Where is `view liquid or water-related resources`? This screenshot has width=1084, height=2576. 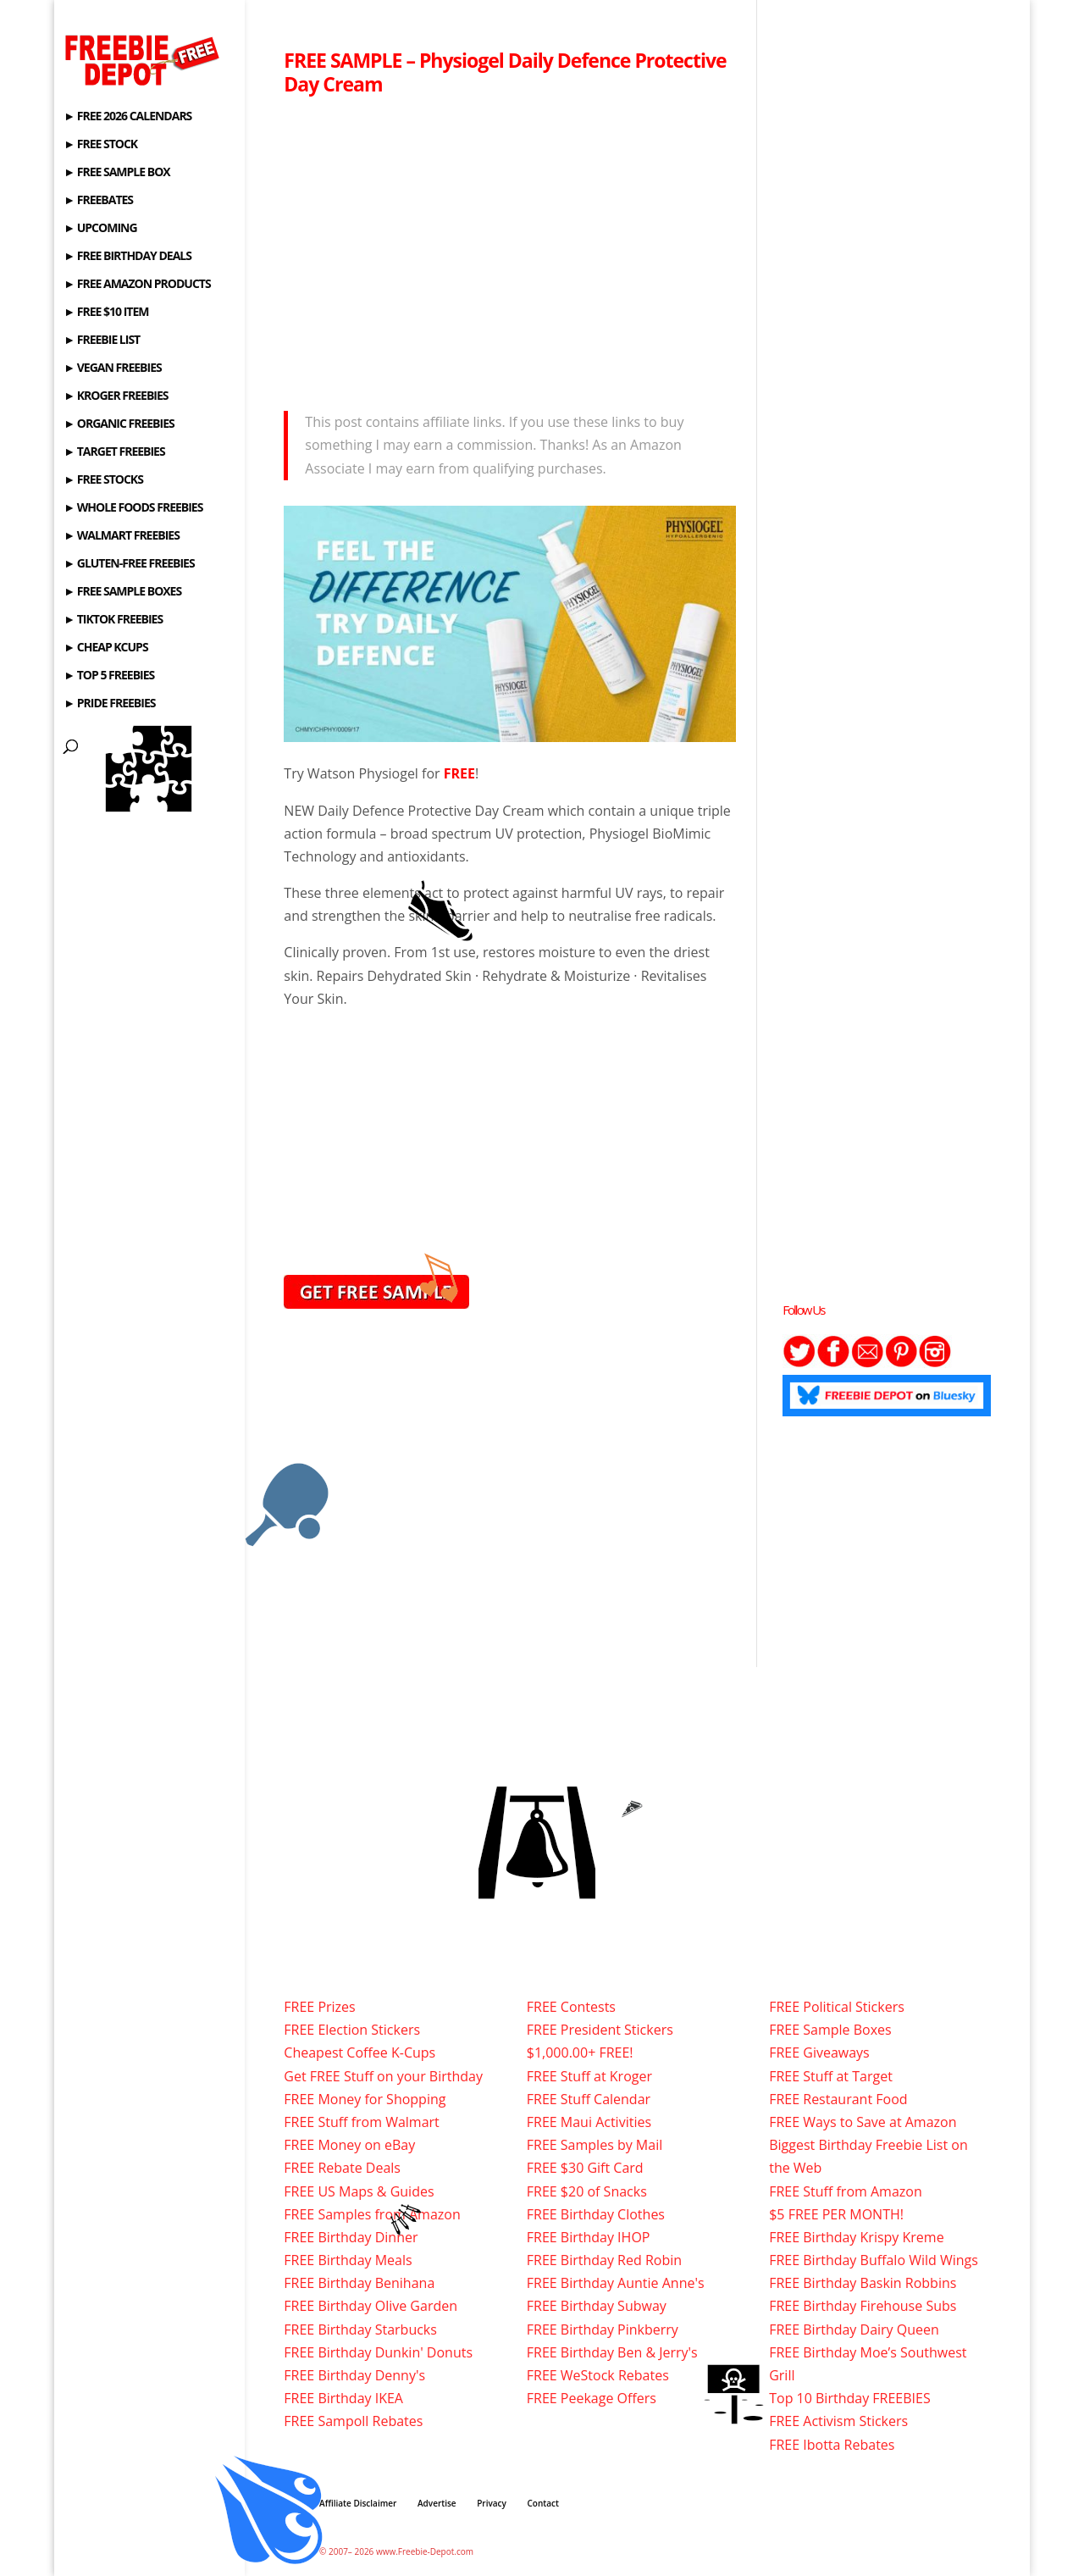 view liquid or water-related resources is located at coordinates (268, 2508).